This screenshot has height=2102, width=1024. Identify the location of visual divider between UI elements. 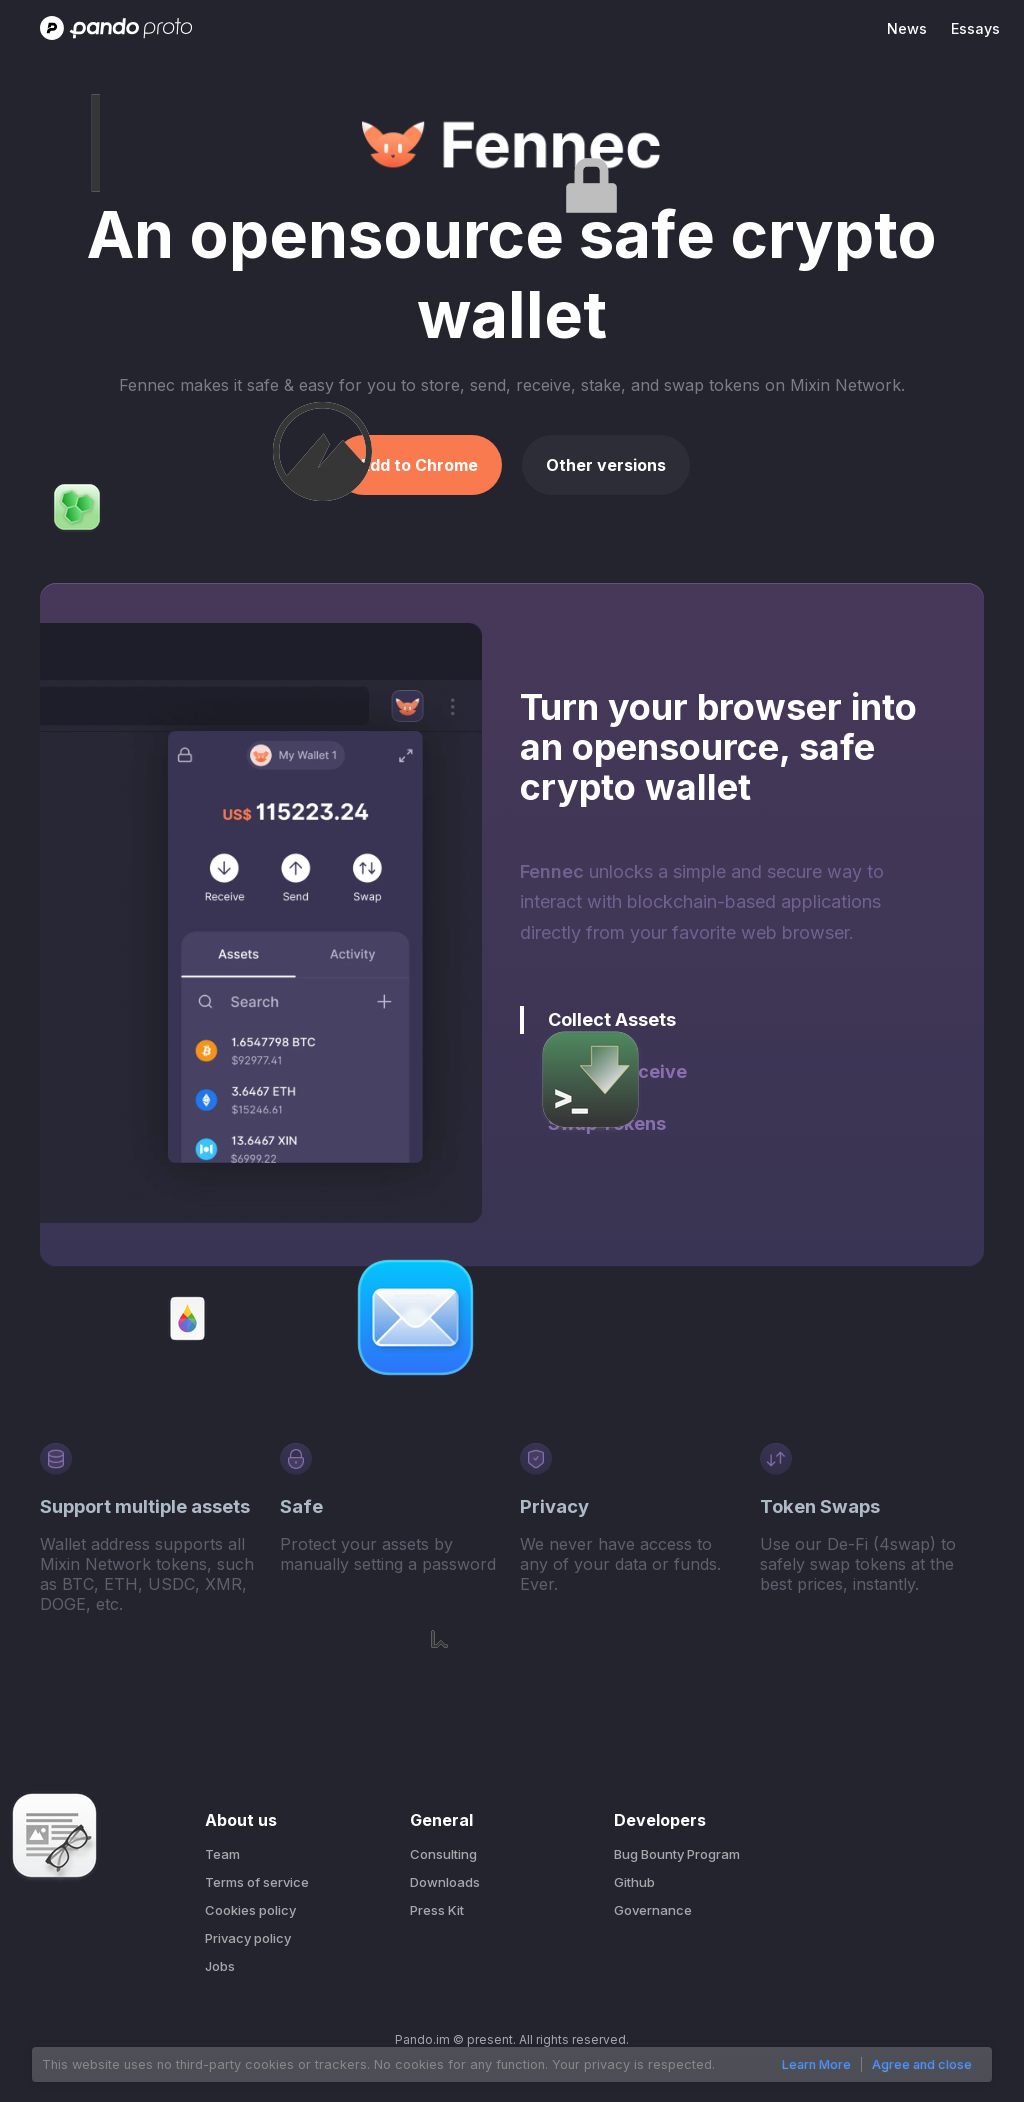
(100, 143).